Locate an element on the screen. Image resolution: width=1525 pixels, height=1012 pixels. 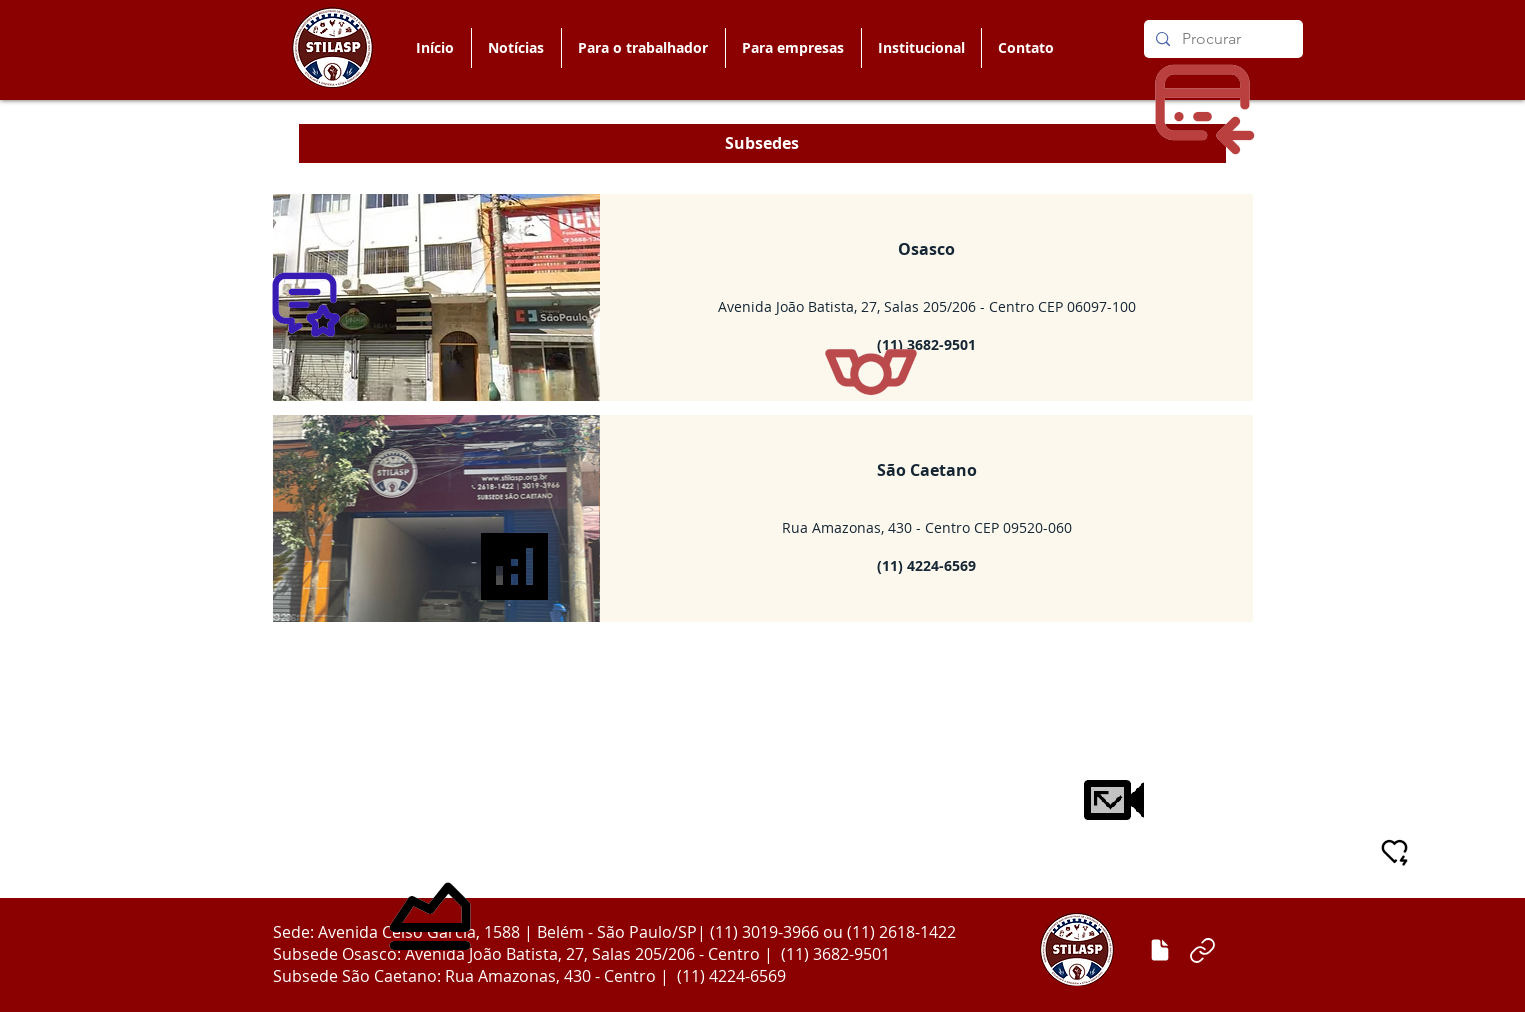
view starred messages is located at coordinates (304, 301).